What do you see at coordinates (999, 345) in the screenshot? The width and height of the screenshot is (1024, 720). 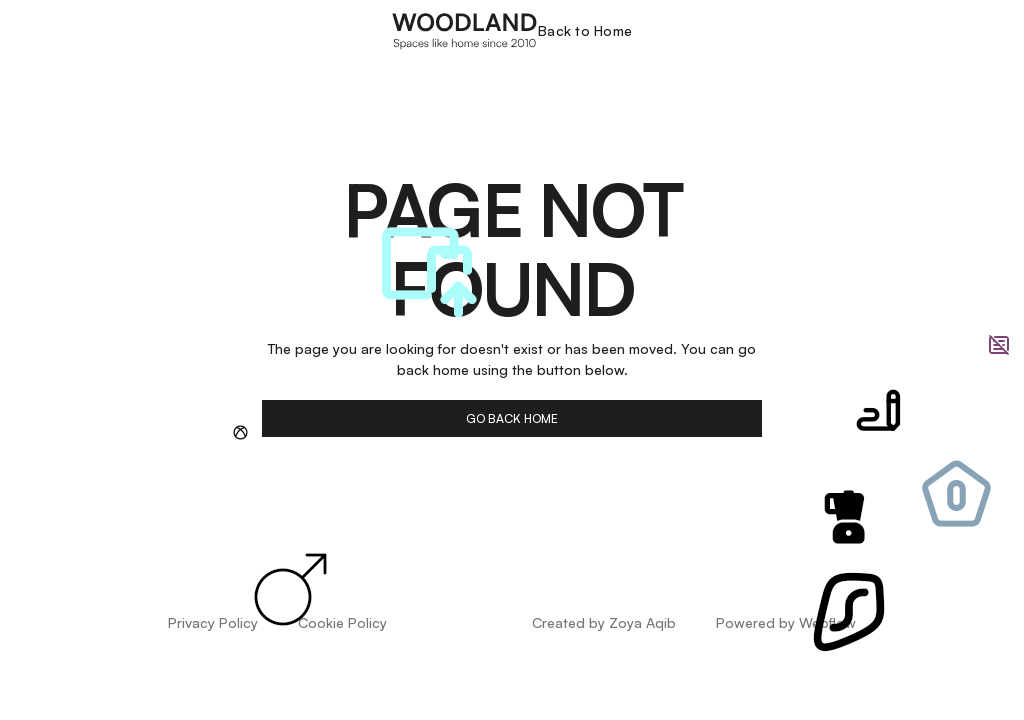 I see `article or document unavailable` at bounding box center [999, 345].